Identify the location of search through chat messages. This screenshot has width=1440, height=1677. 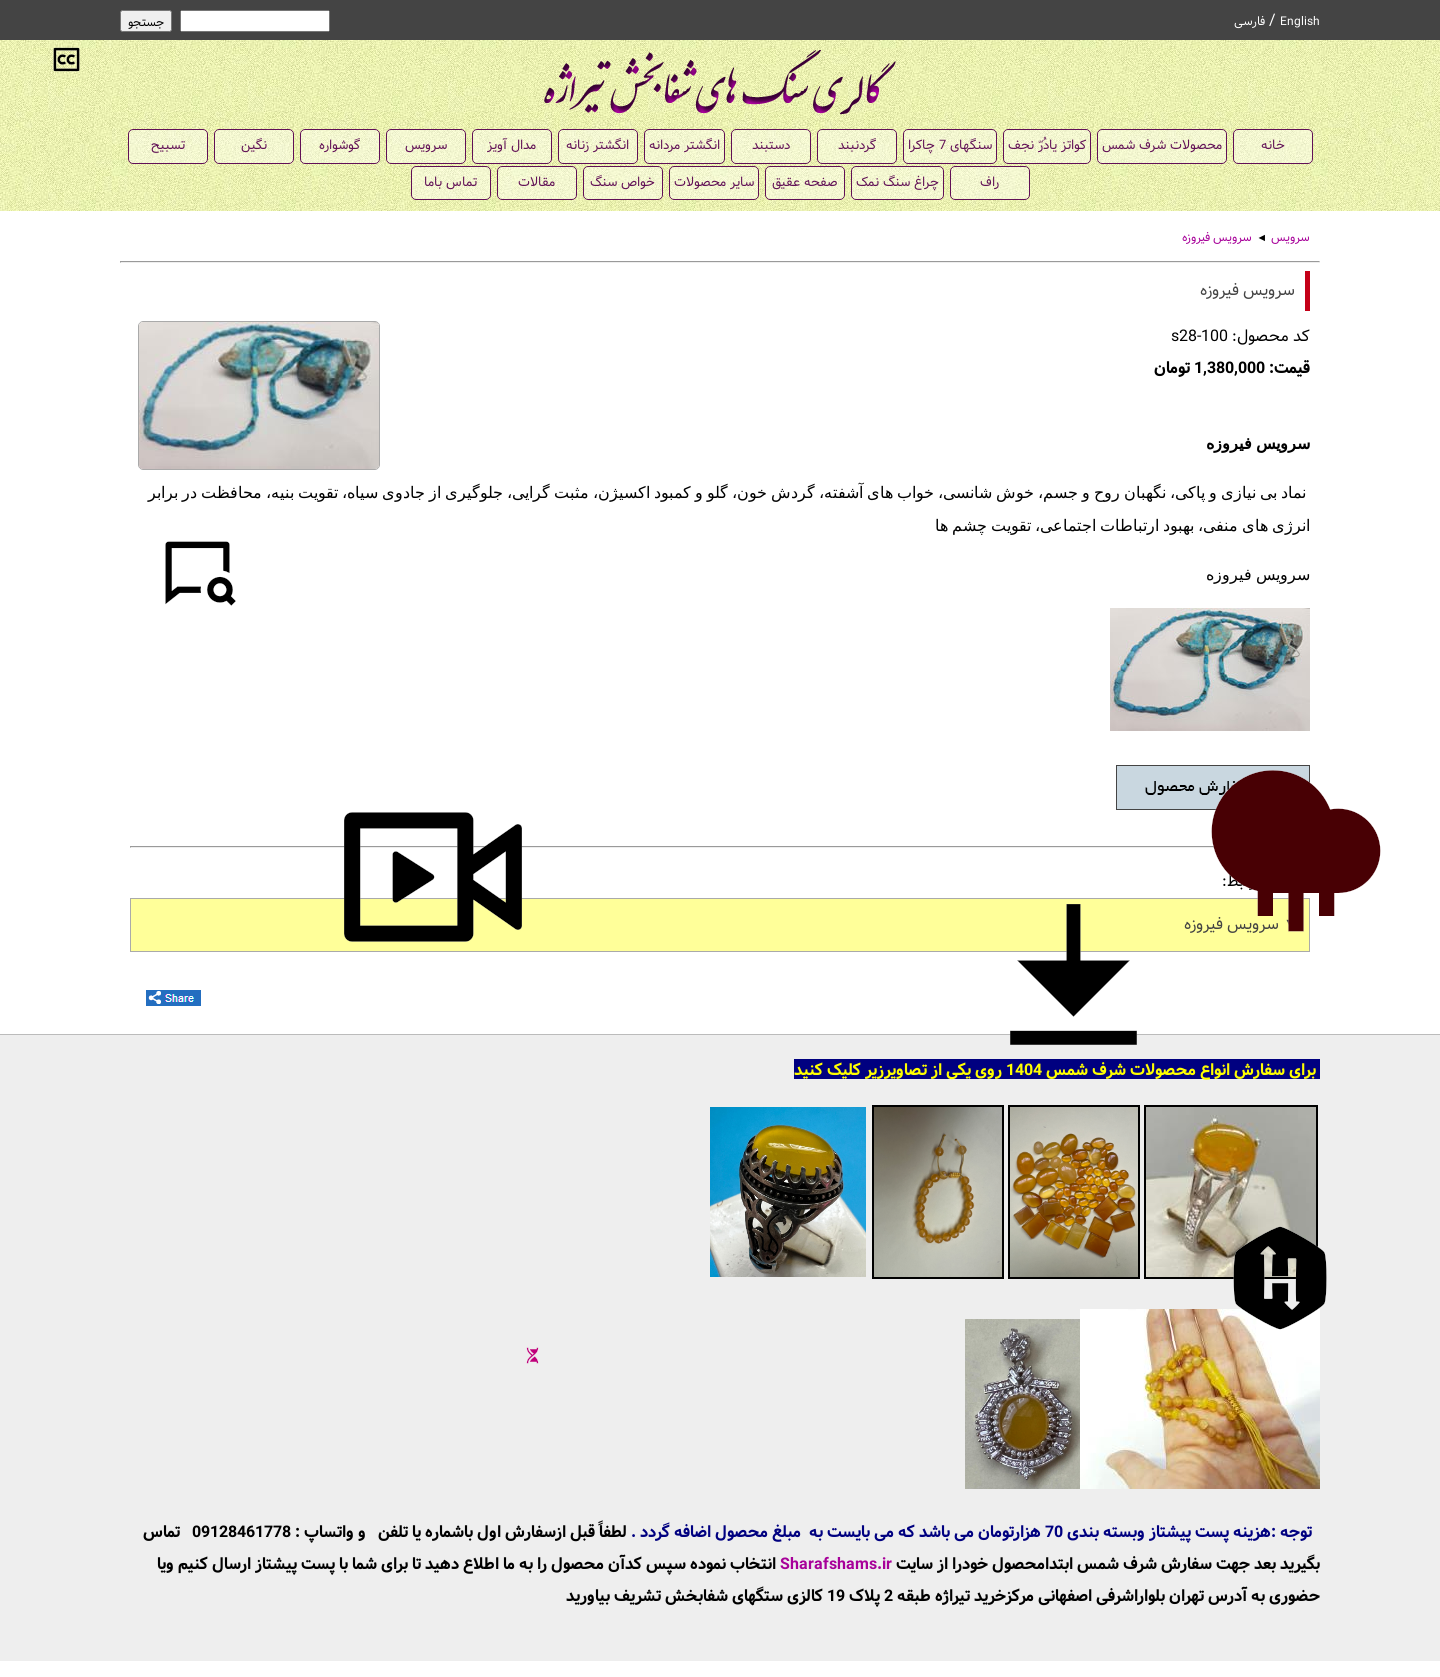
(197, 570).